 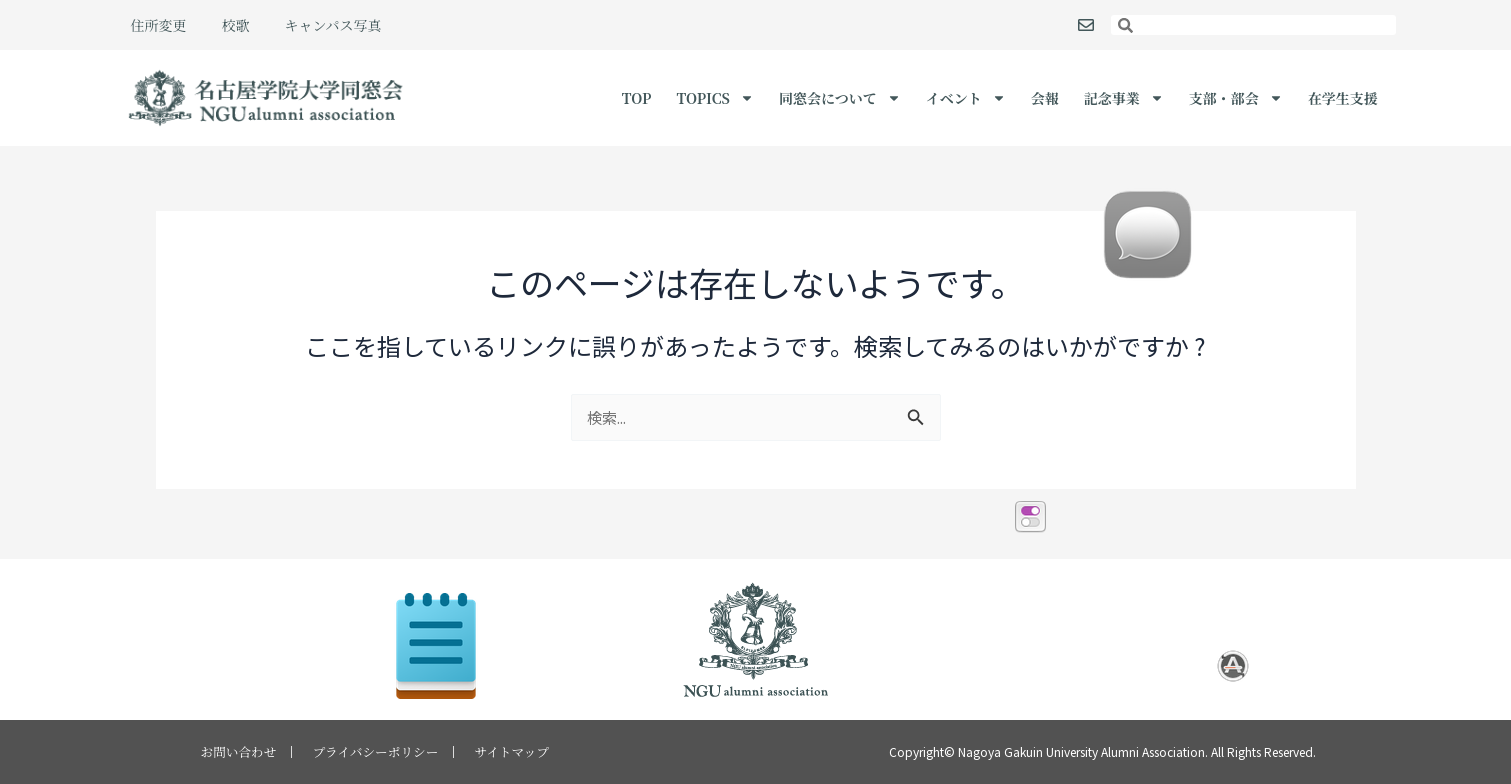 What do you see at coordinates (1030, 516) in the screenshot?
I see `open gnome tweaks settings` at bounding box center [1030, 516].